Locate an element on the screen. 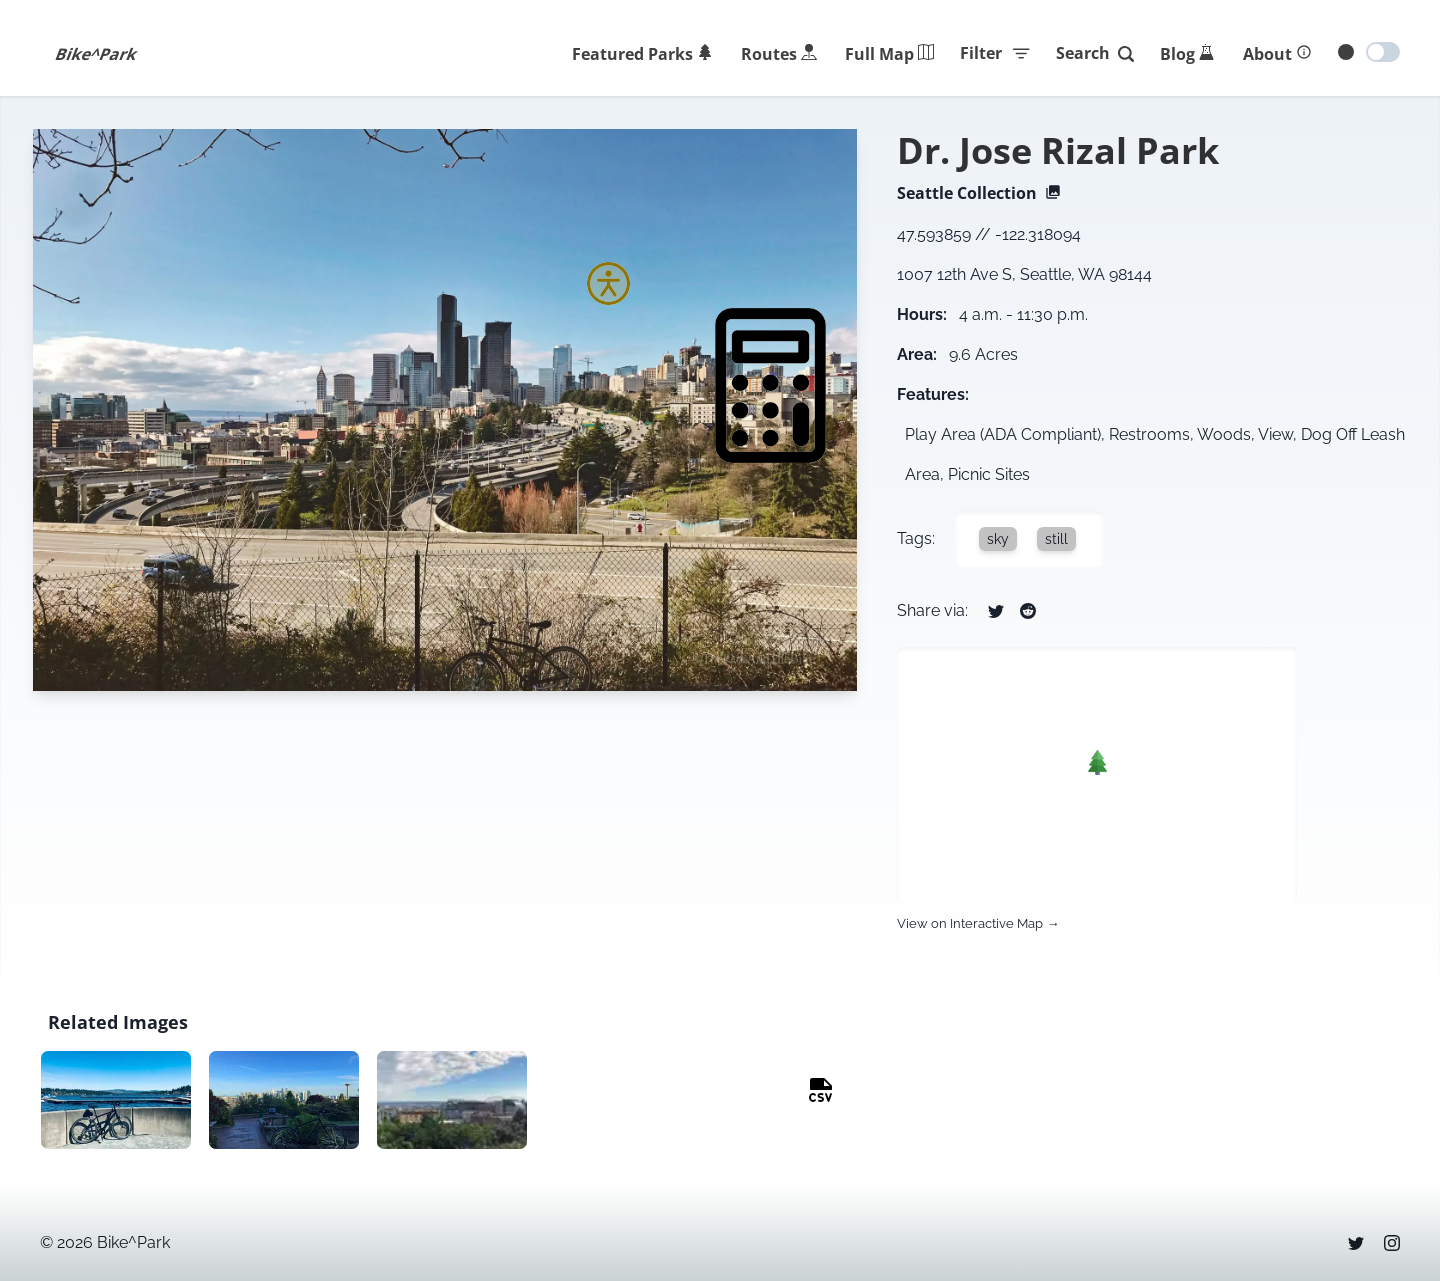 The image size is (1440, 1281). open the calculator app is located at coordinates (770, 385).